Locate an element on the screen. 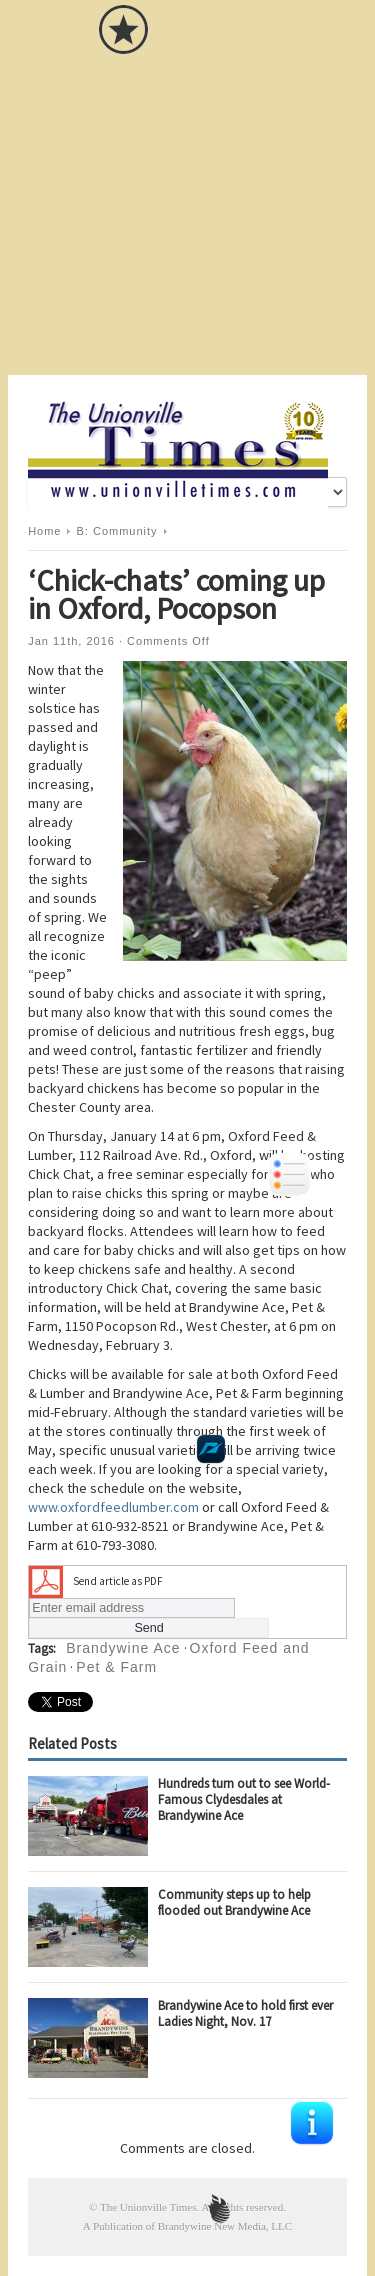  launch need for speed racing game is located at coordinates (211, 1449).